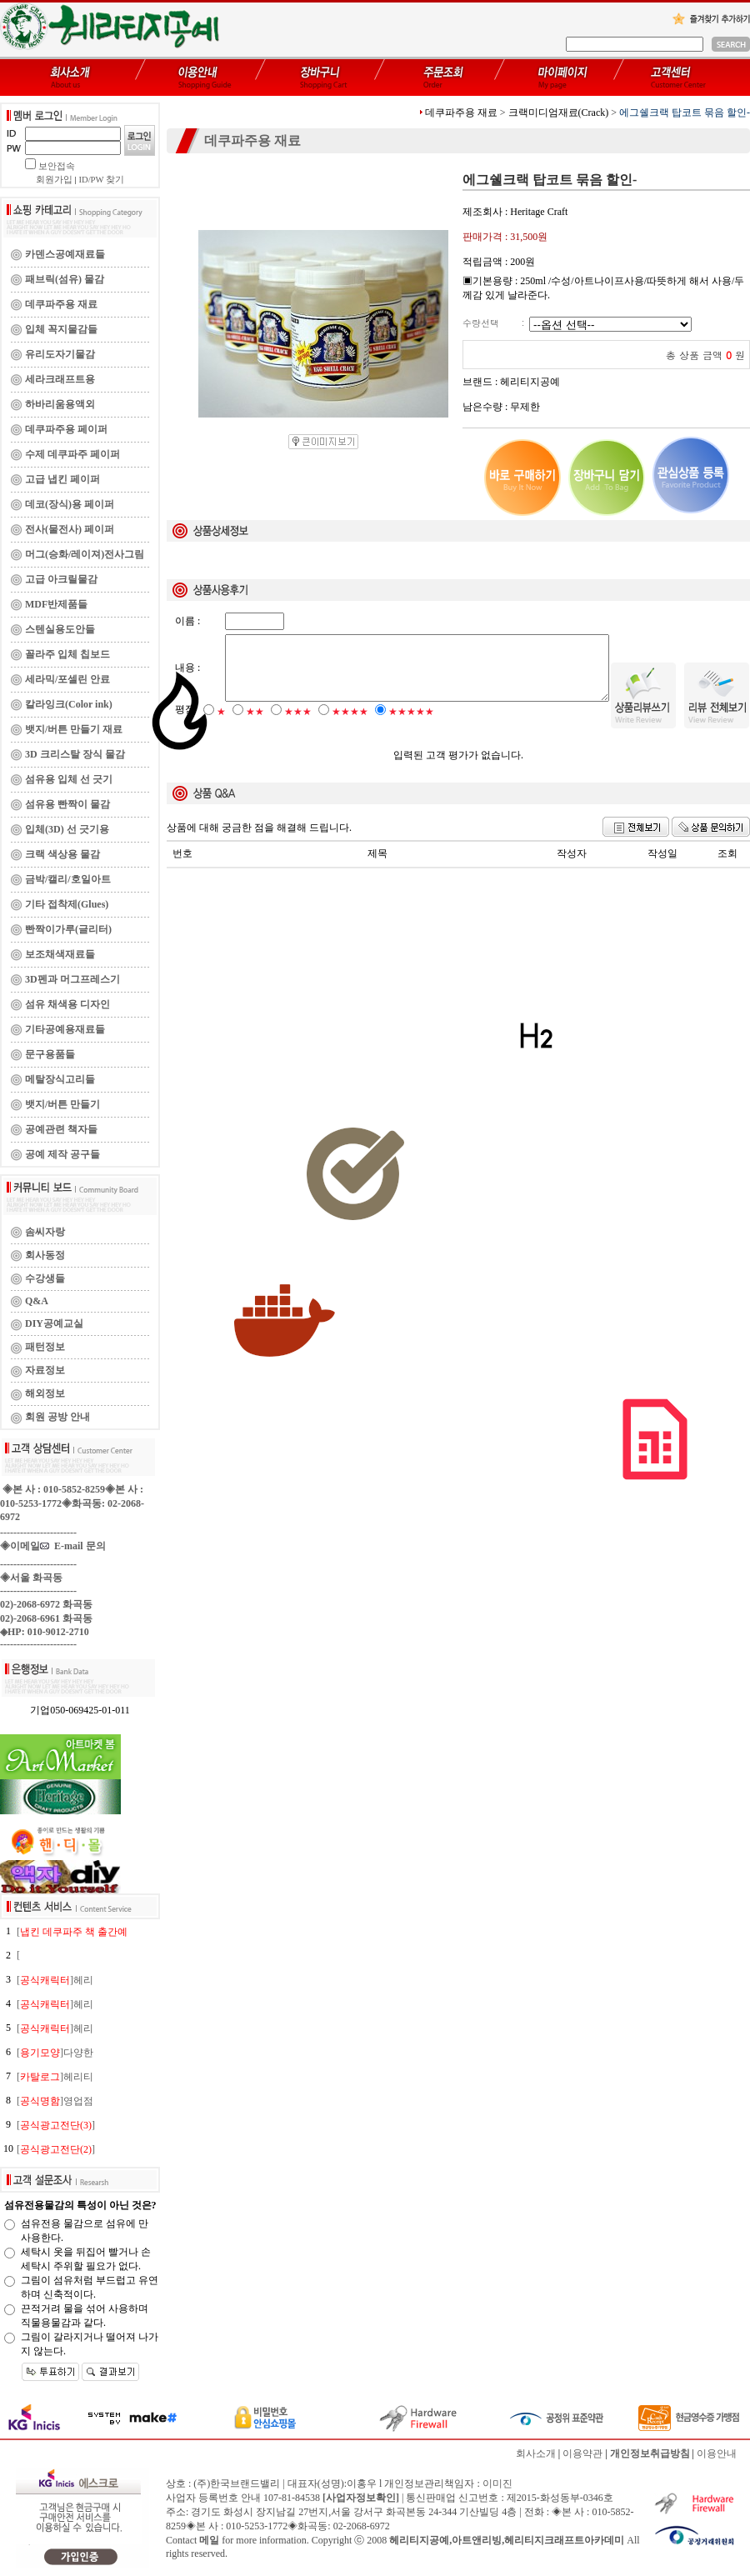  What do you see at coordinates (355, 1173) in the screenshot?
I see `open Google Tasks app` at bounding box center [355, 1173].